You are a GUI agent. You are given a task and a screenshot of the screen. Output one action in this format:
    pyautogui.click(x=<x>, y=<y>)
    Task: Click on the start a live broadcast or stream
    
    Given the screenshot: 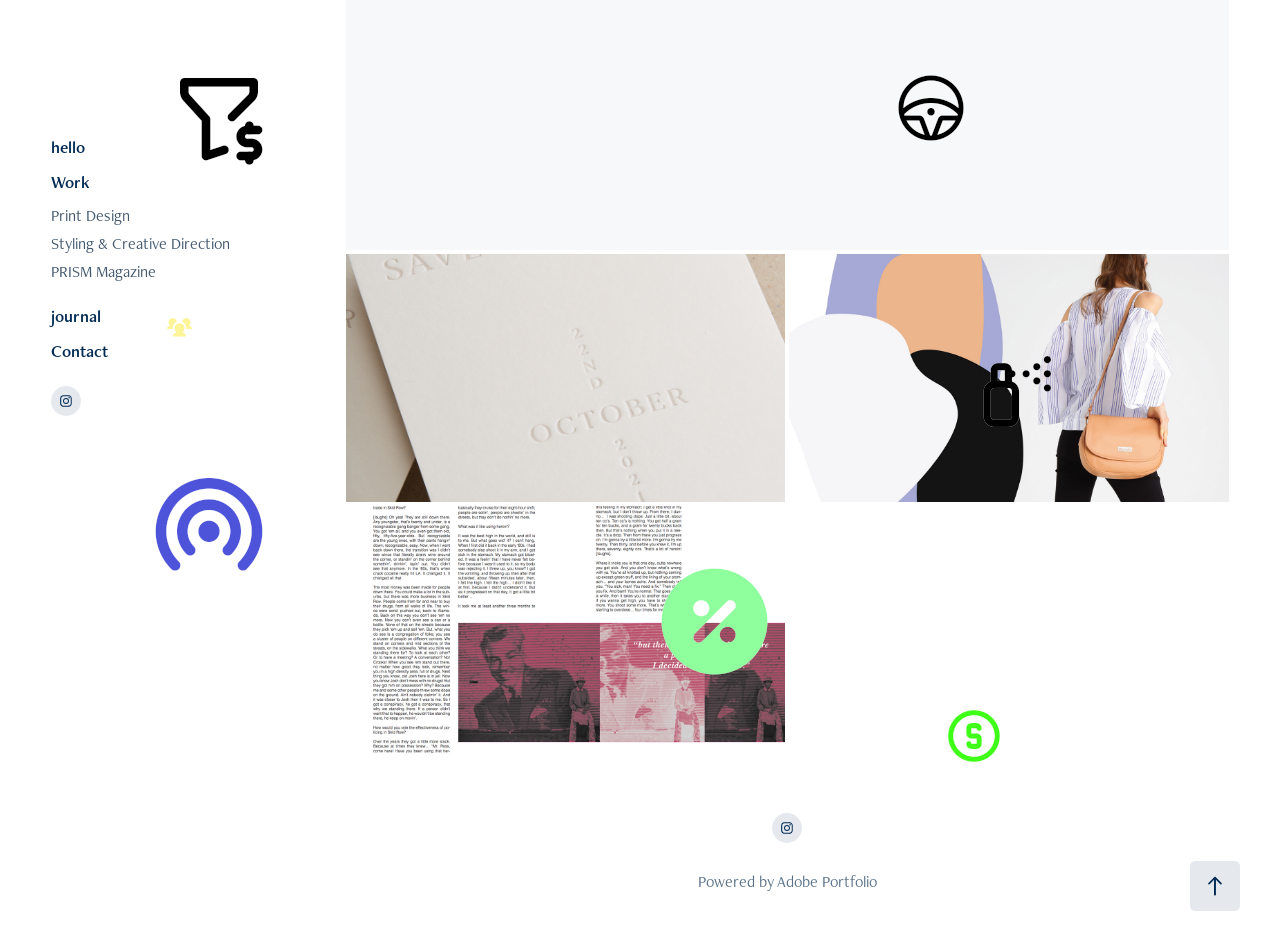 What is the action you would take?
    pyautogui.click(x=209, y=526)
    